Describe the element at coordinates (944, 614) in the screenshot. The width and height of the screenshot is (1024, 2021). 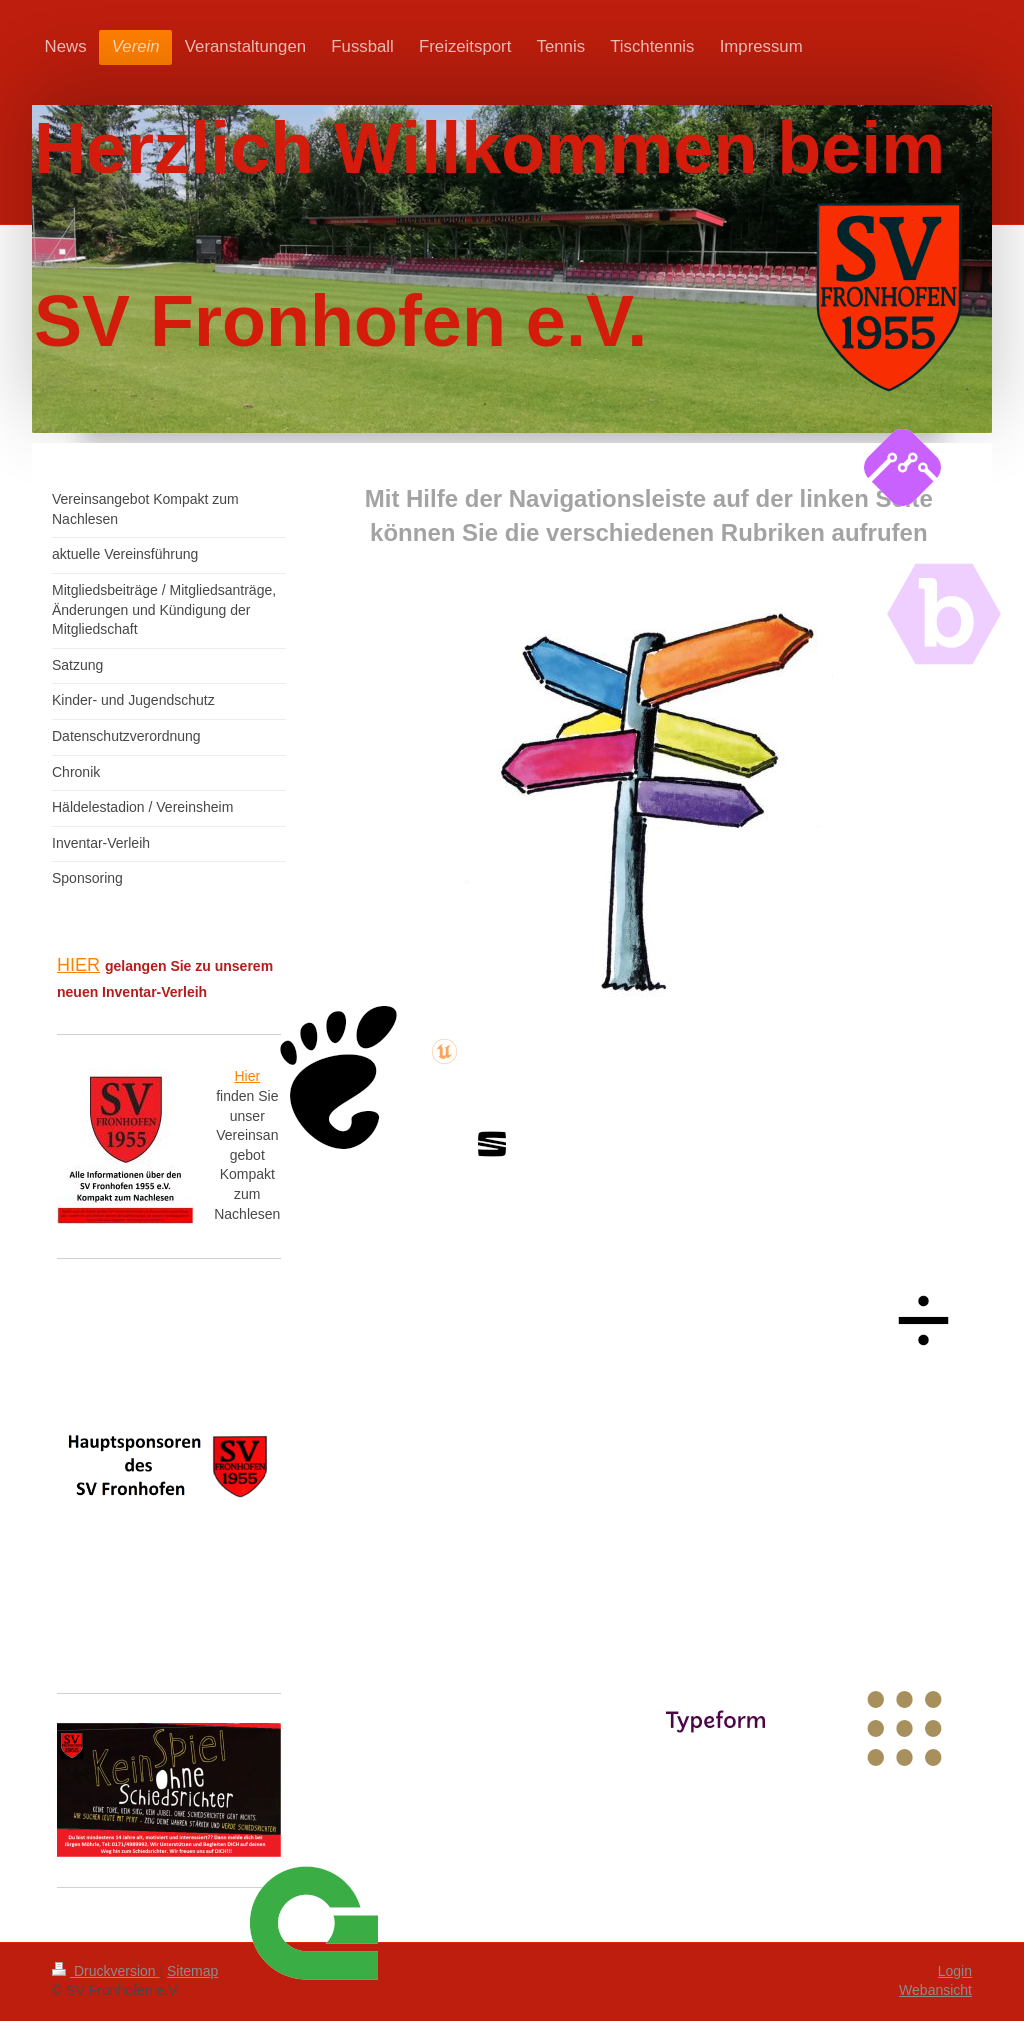
I see `visit bugcrowd security platform` at that location.